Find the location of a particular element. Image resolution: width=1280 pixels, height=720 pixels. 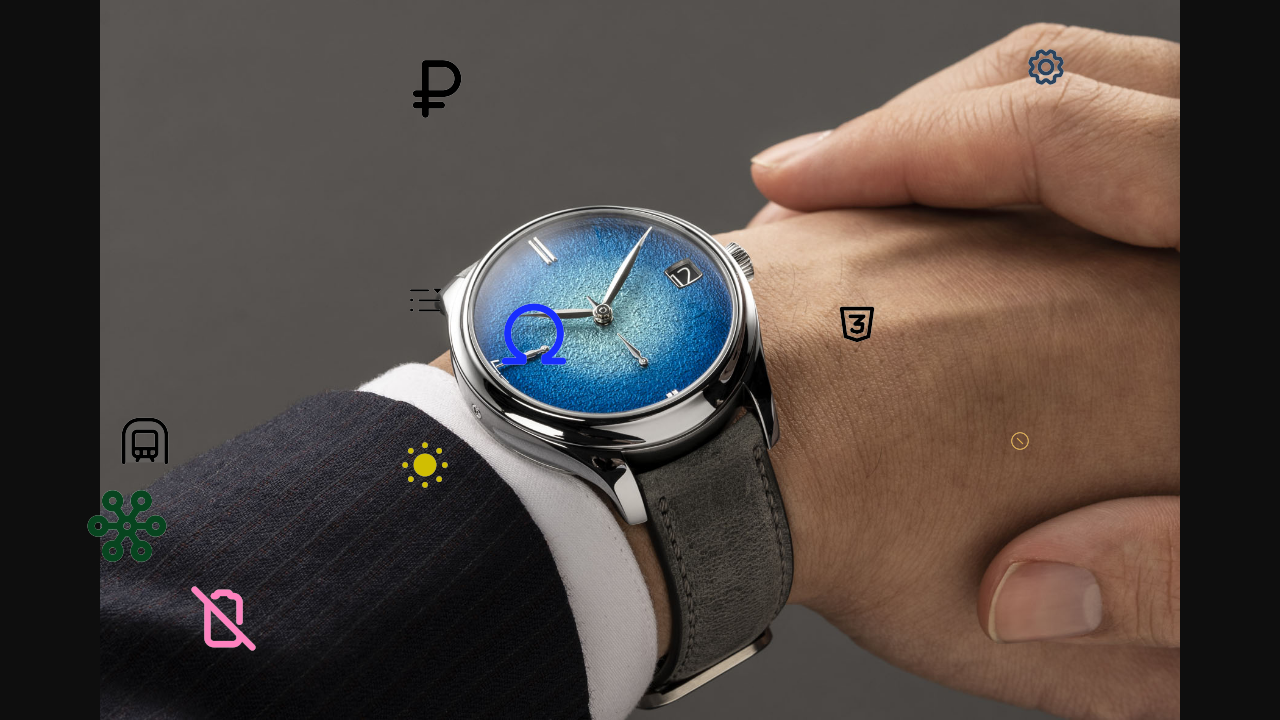

battery unavailable or disabled is located at coordinates (223, 618).